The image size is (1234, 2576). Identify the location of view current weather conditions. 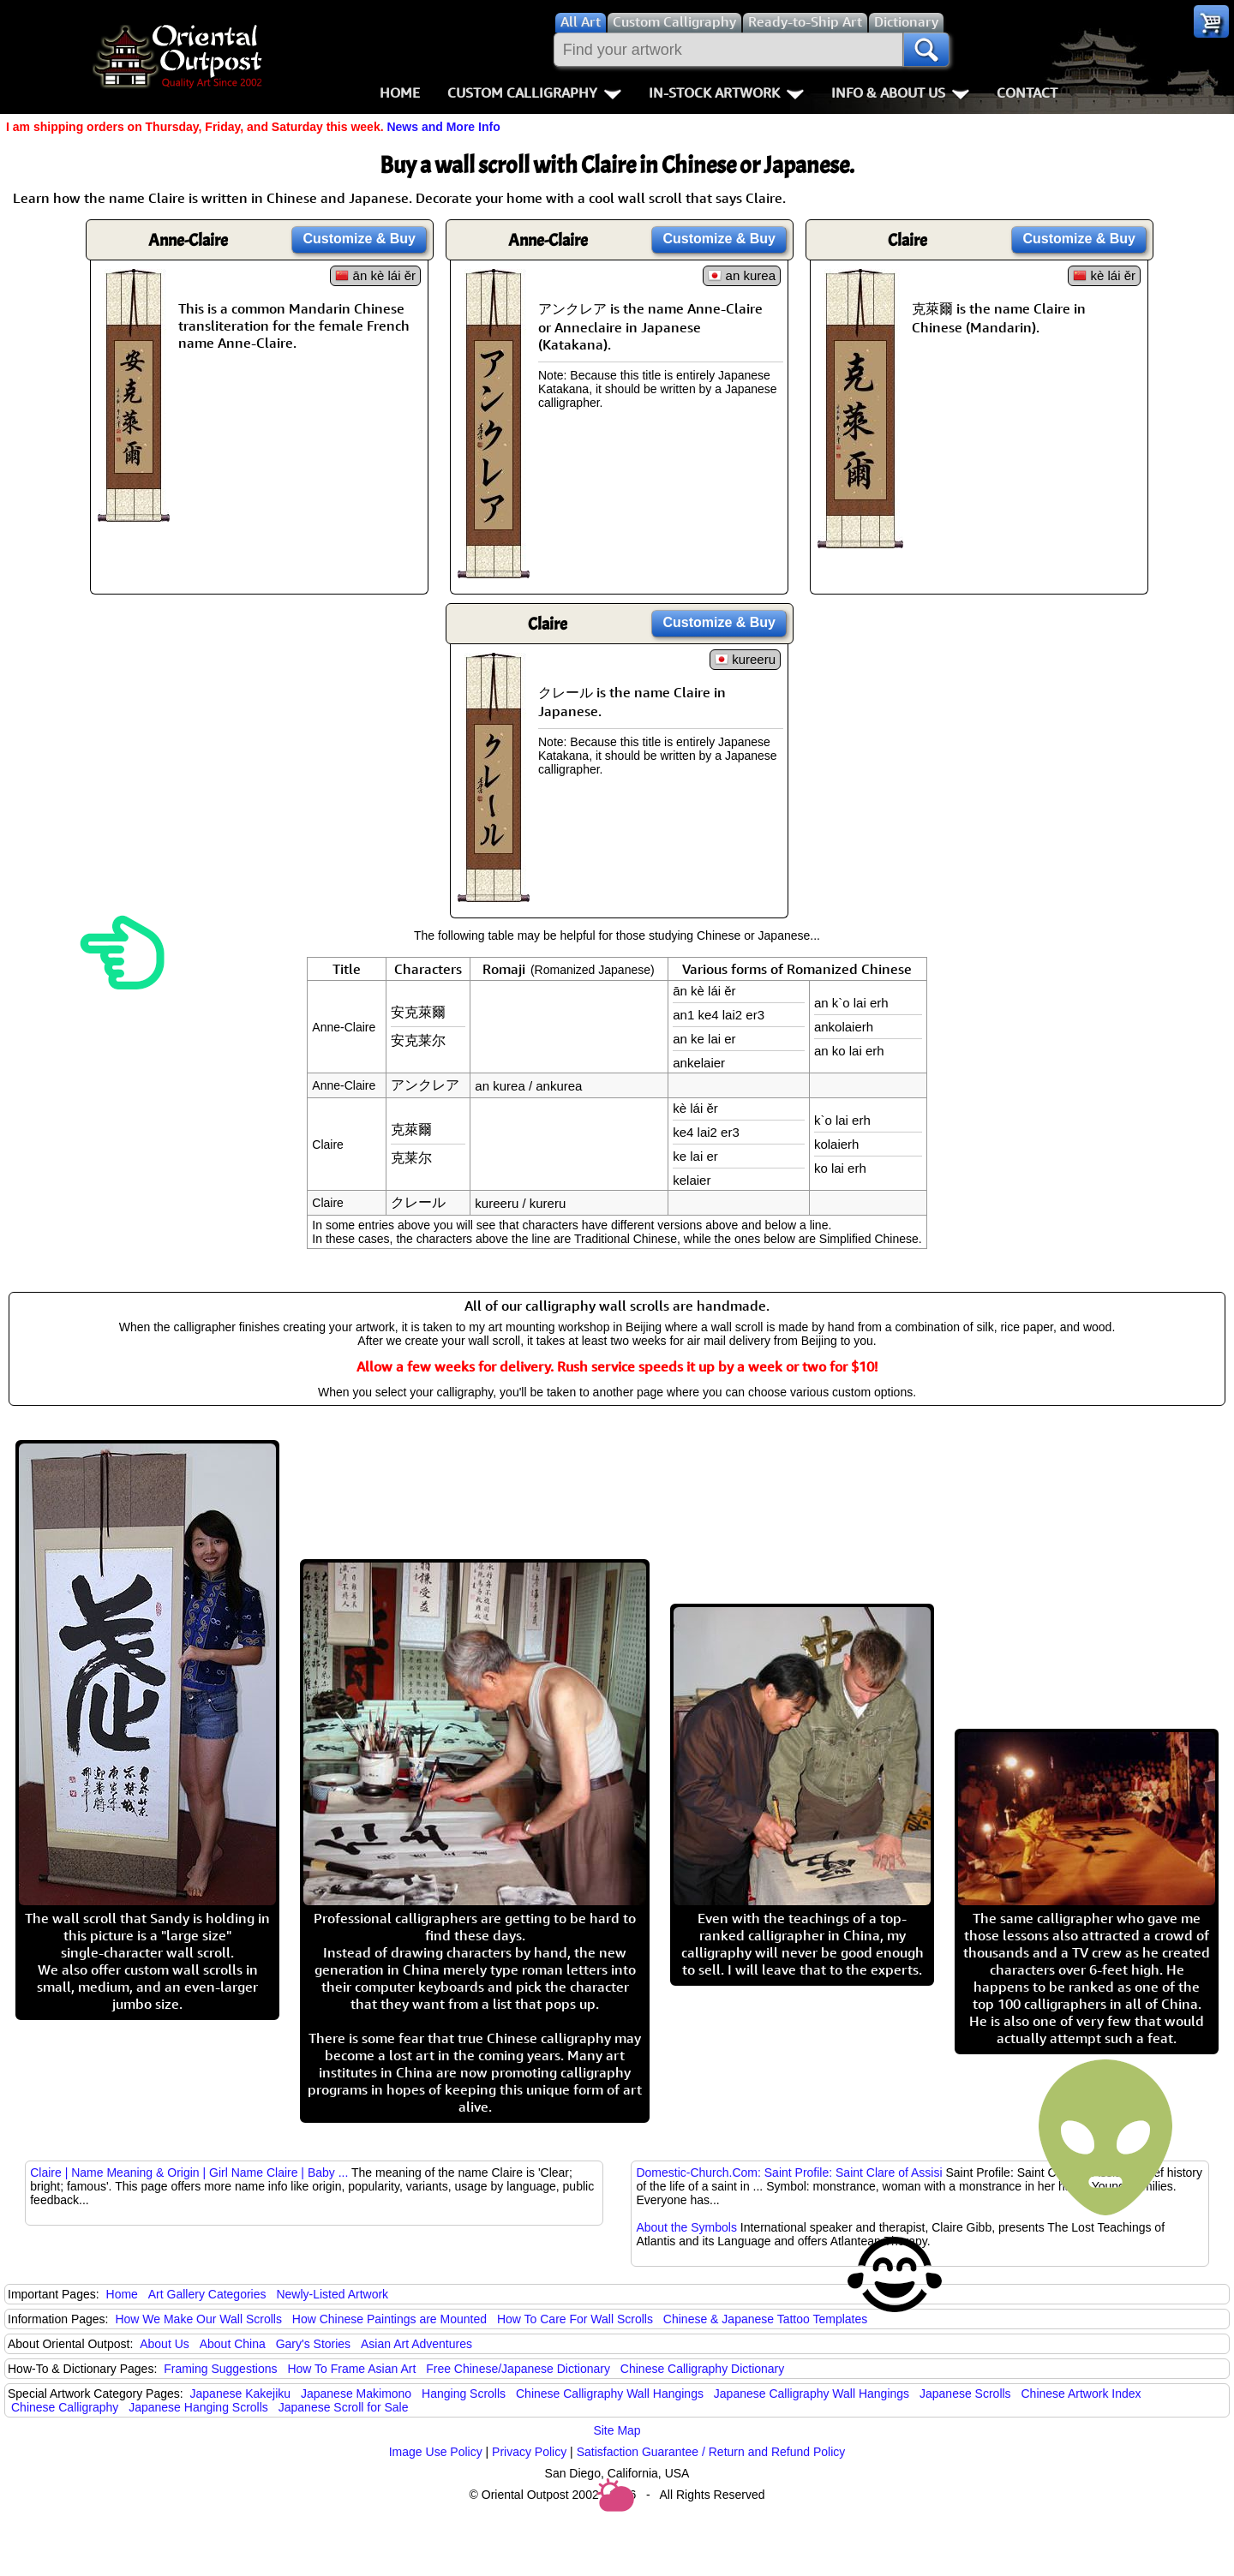
(615, 2495).